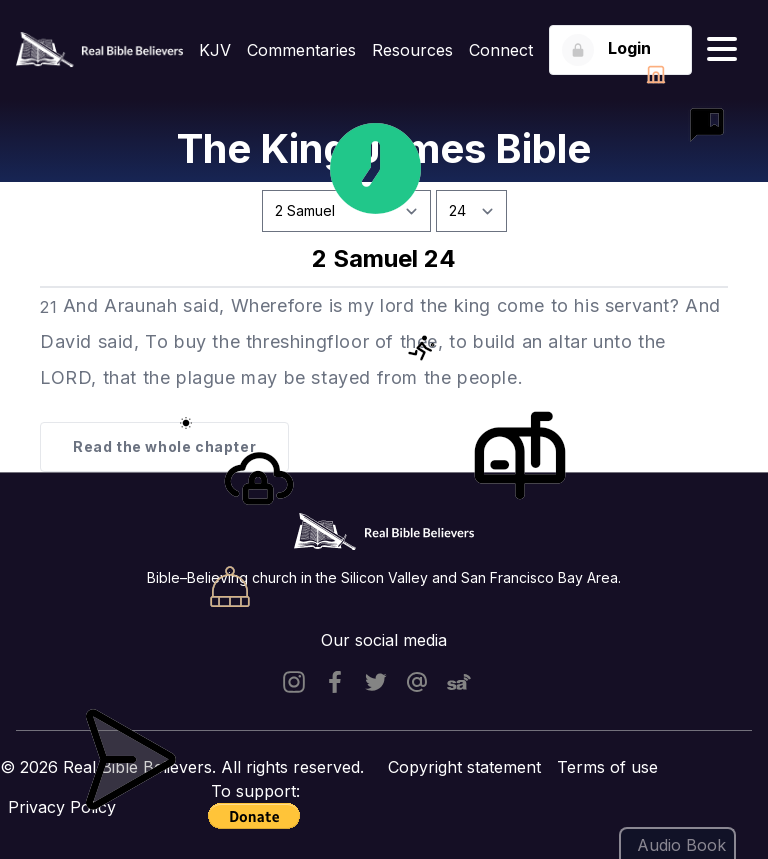 This screenshot has height=859, width=768. I want to click on indicates the current time is 7 o'clock, so click(375, 168).